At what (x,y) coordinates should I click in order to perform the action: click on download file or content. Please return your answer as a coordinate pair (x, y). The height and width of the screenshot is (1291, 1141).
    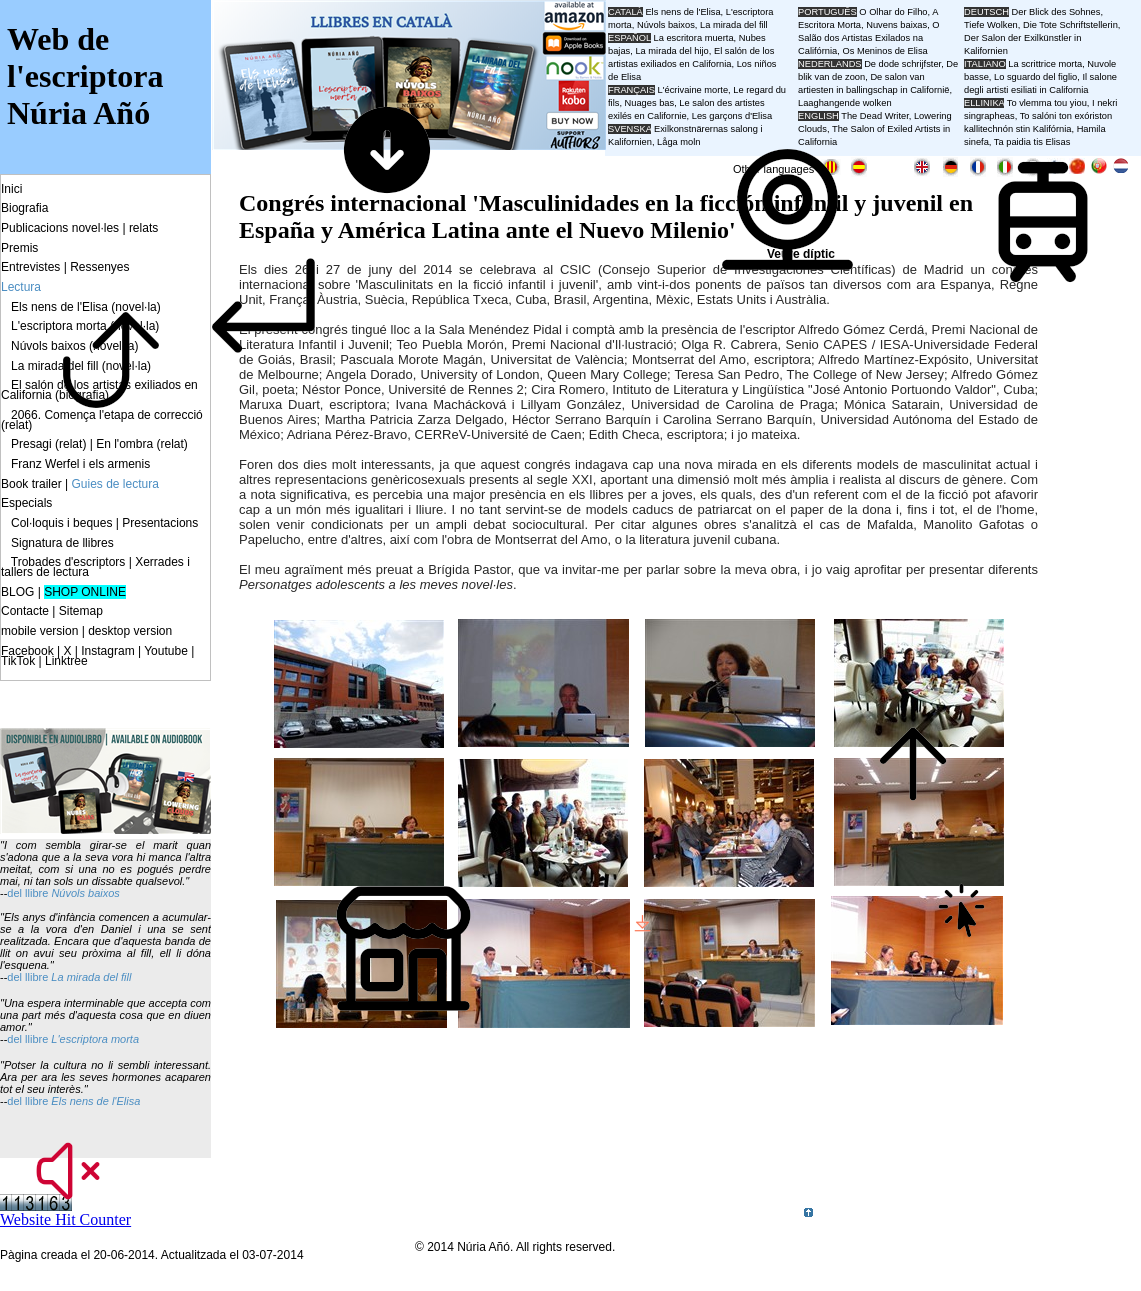
    Looking at the image, I should click on (387, 150).